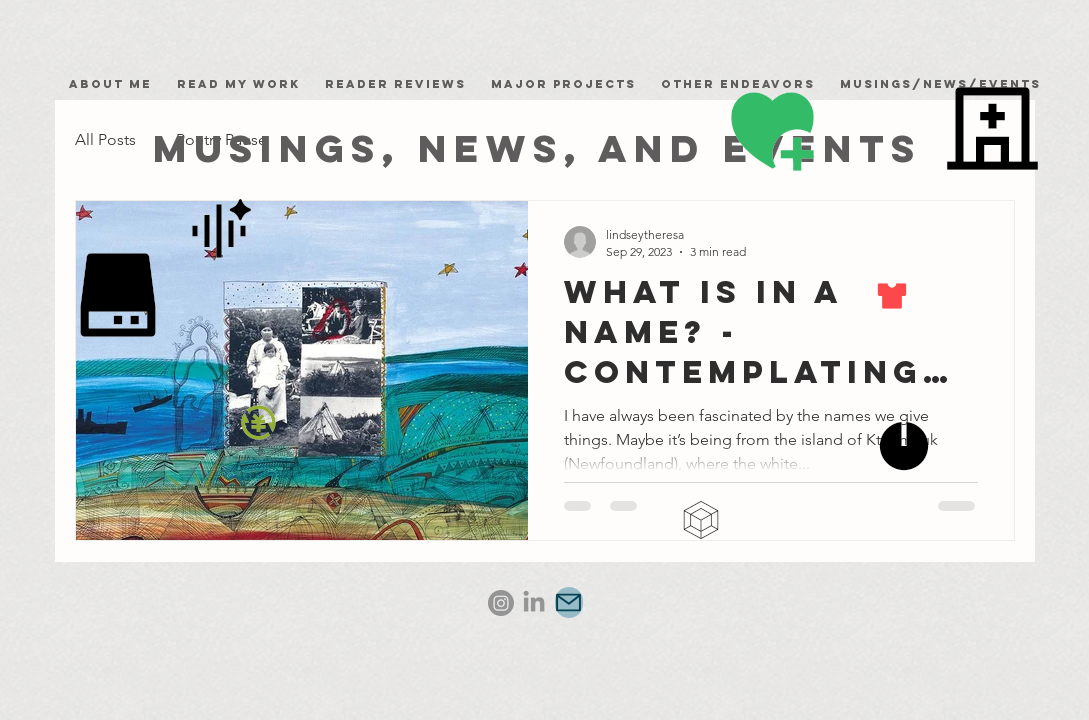  What do you see at coordinates (701, 520) in the screenshot?
I see `open Apache NetBeans IDE` at bounding box center [701, 520].